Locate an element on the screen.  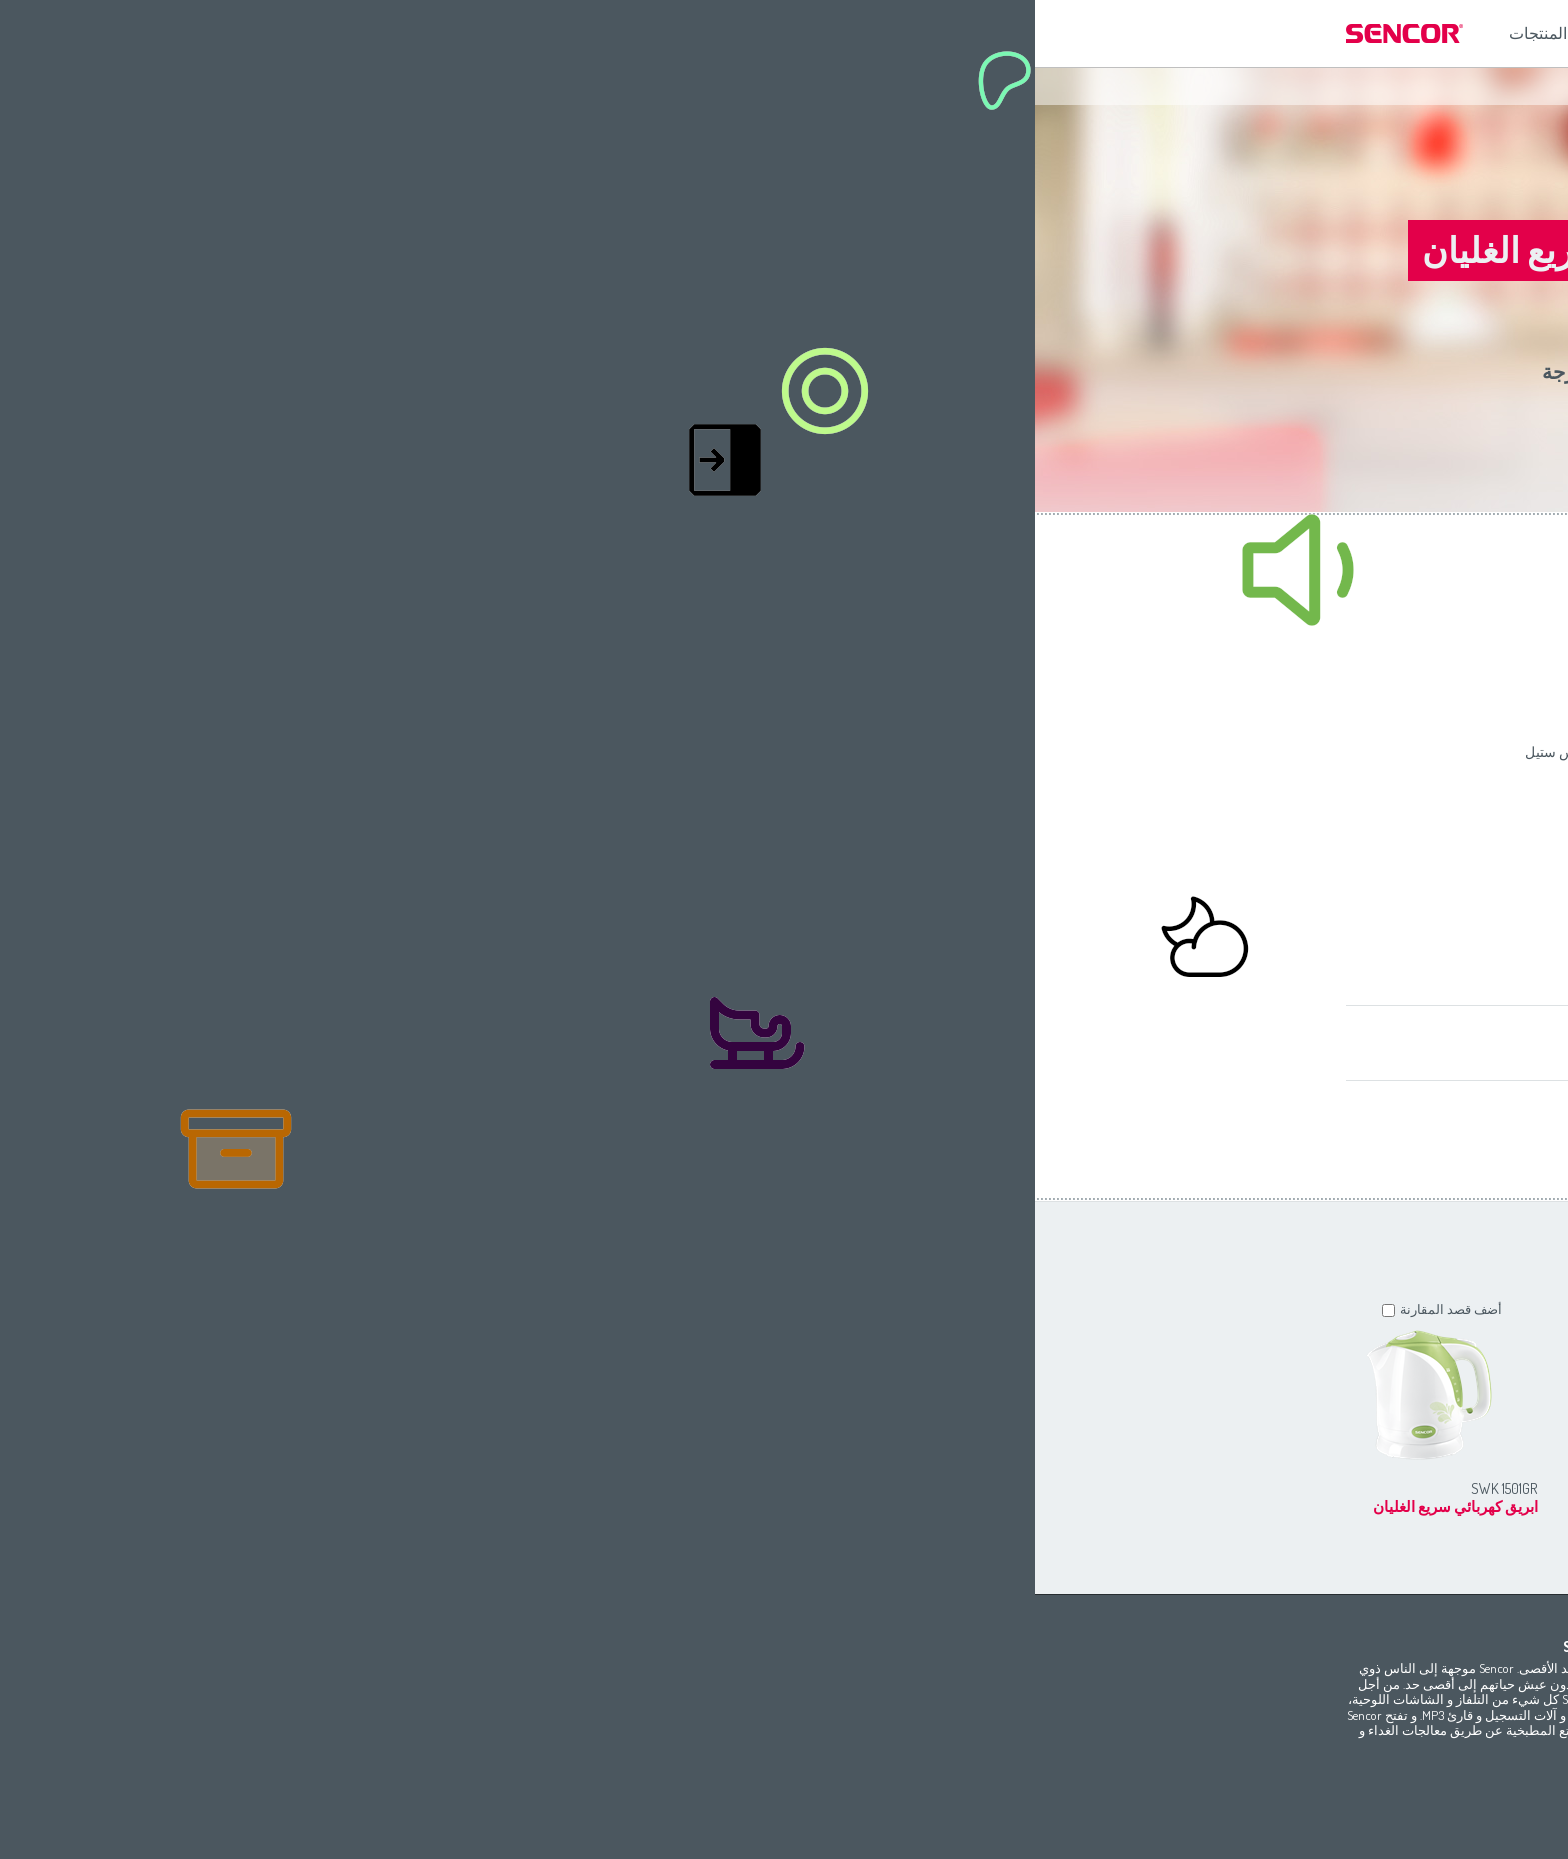
seasonal holiday theme or decoration is located at coordinates (755, 1033).